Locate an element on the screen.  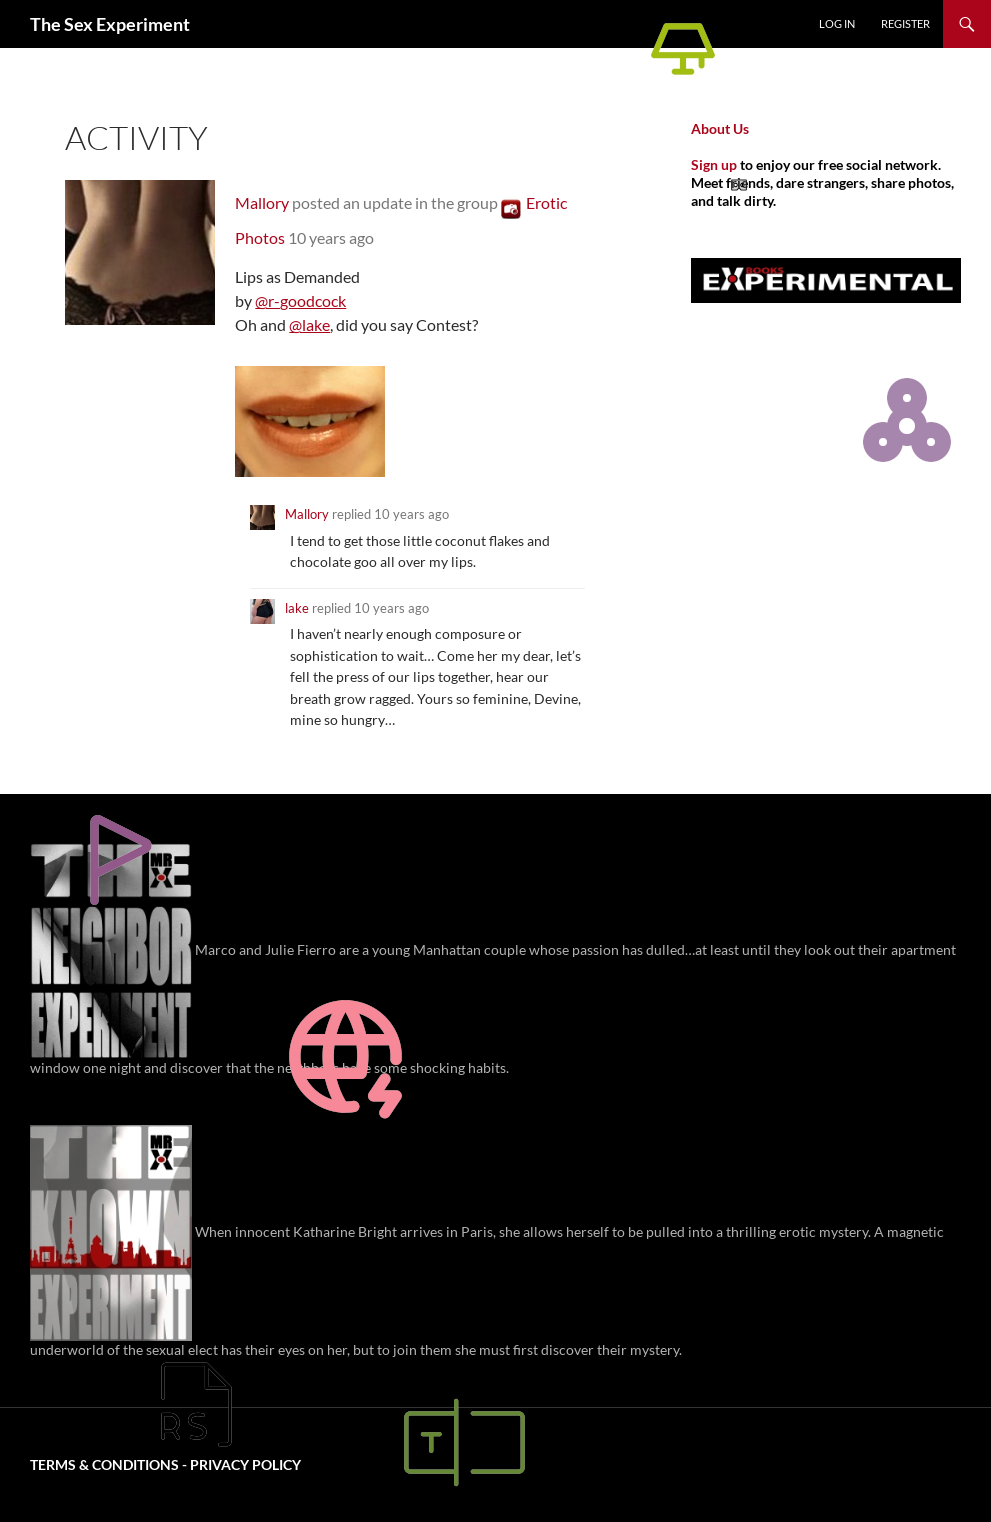
fidget spinner toy or game icon is located at coordinates (907, 426).